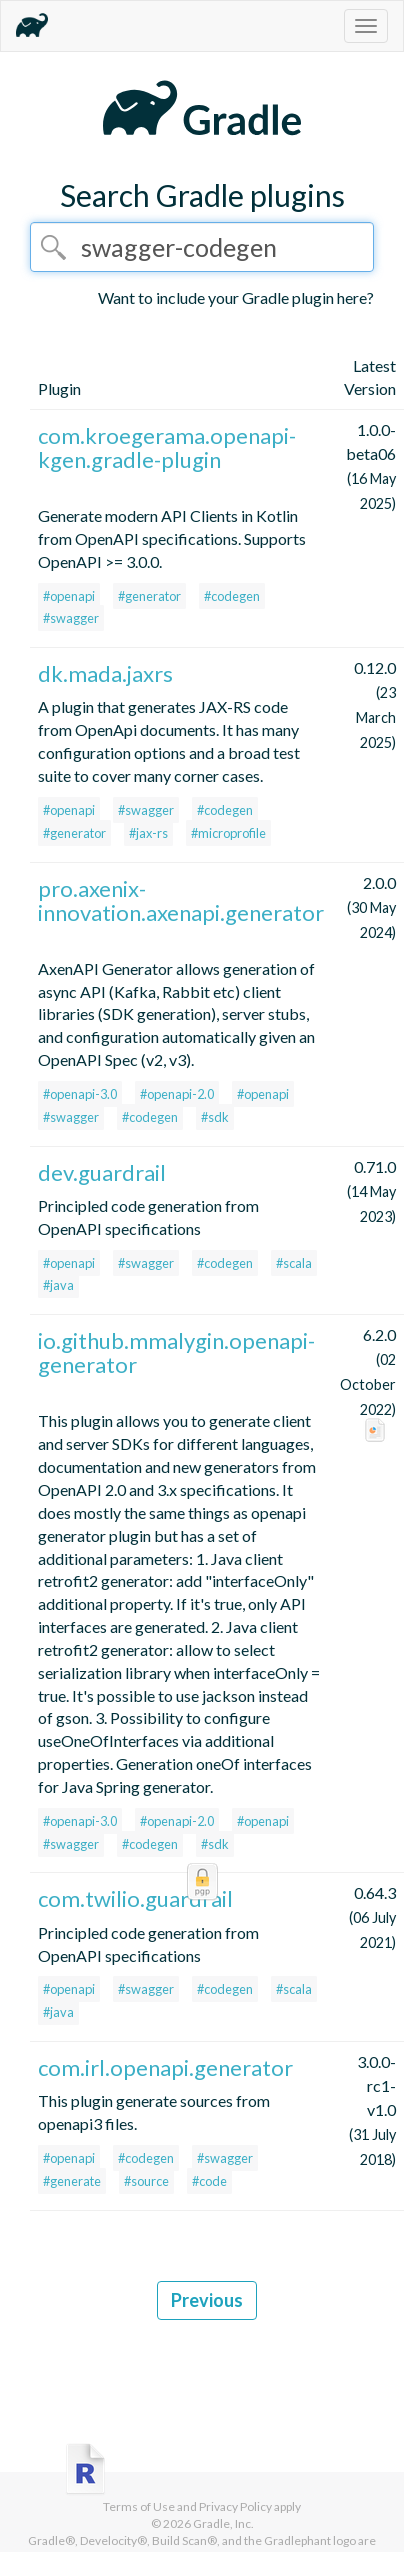  What do you see at coordinates (375, 1430) in the screenshot?
I see `open a presentation file` at bounding box center [375, 1430].